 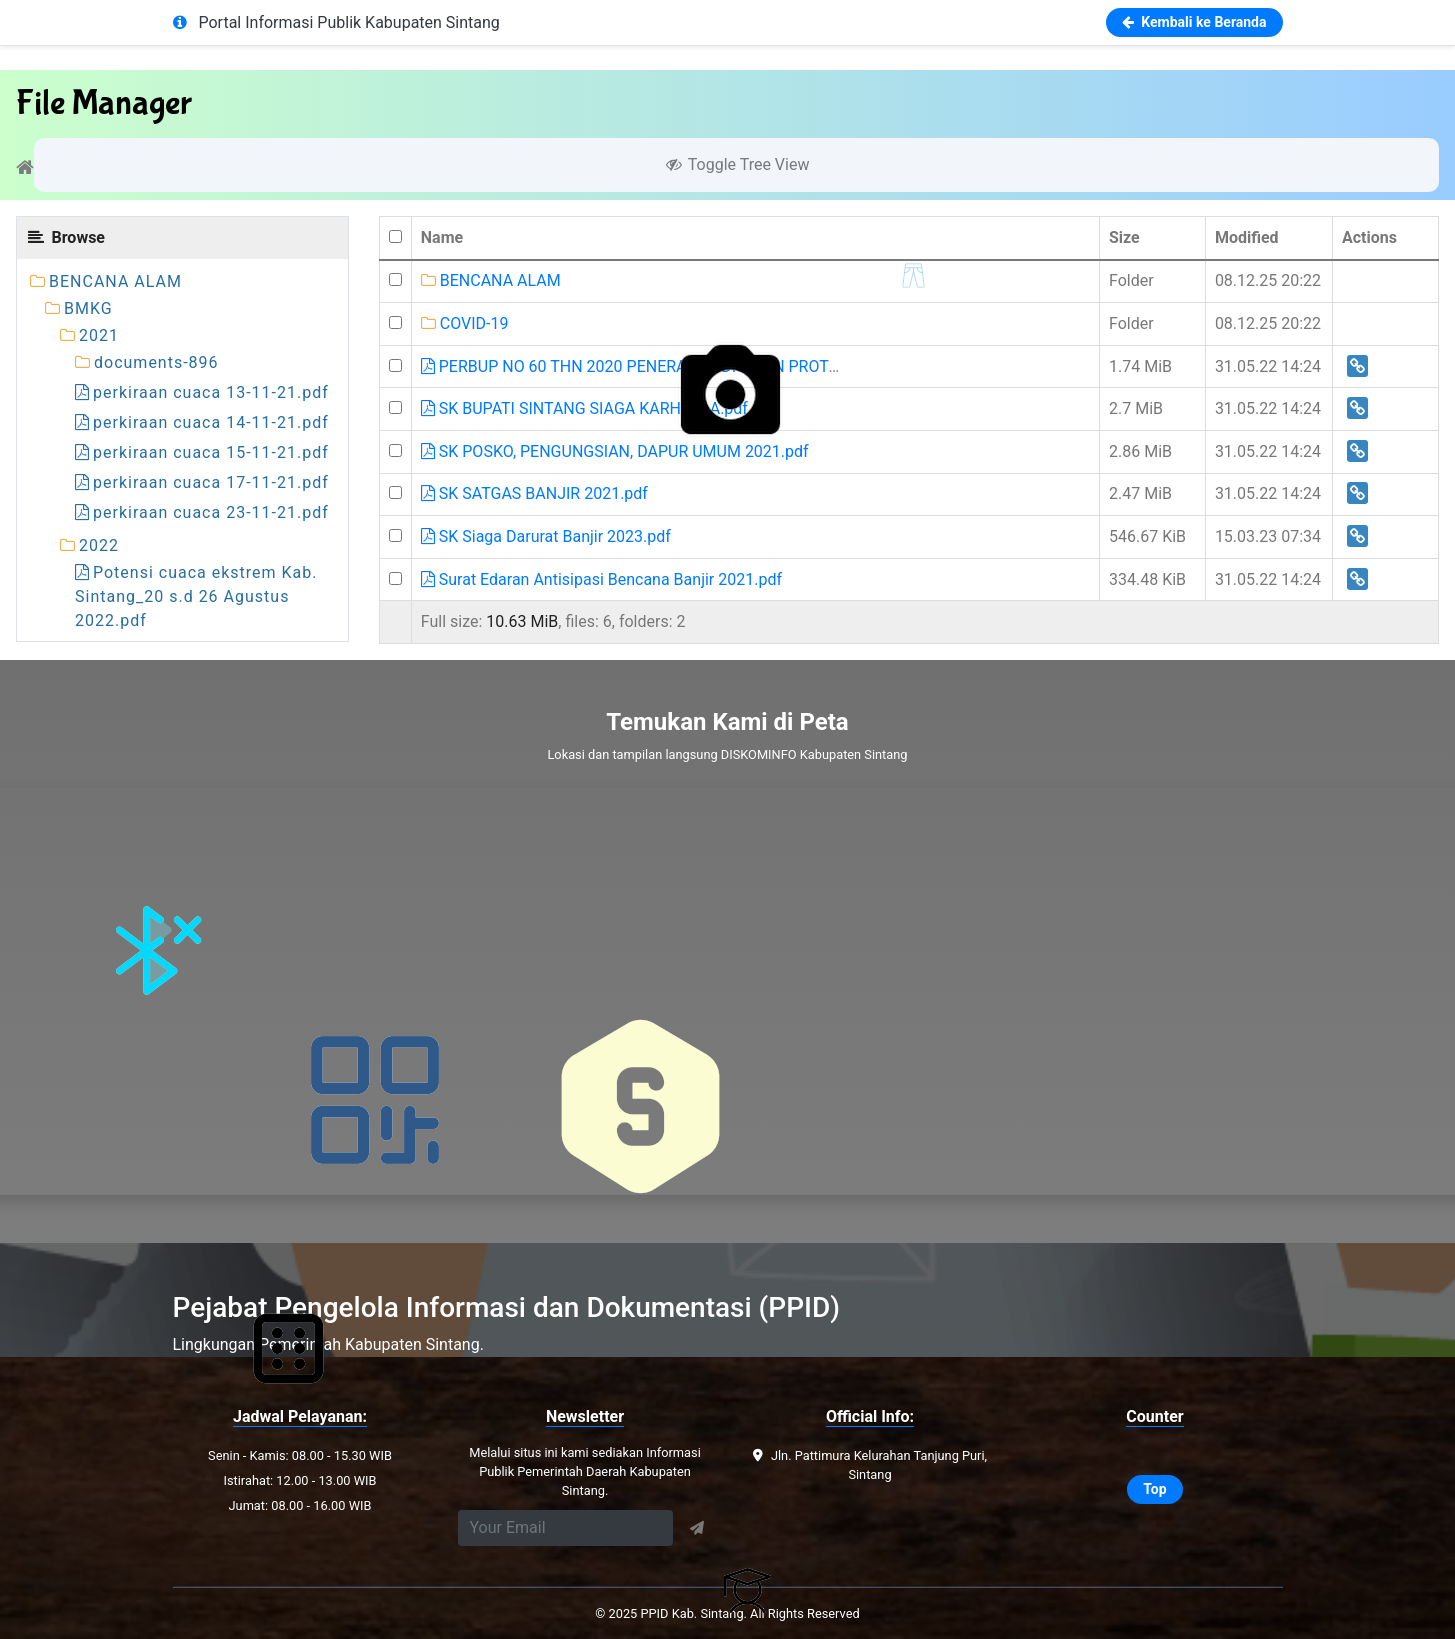 I want to click on browse pants or bottoms category, so click(x=913, y=275).